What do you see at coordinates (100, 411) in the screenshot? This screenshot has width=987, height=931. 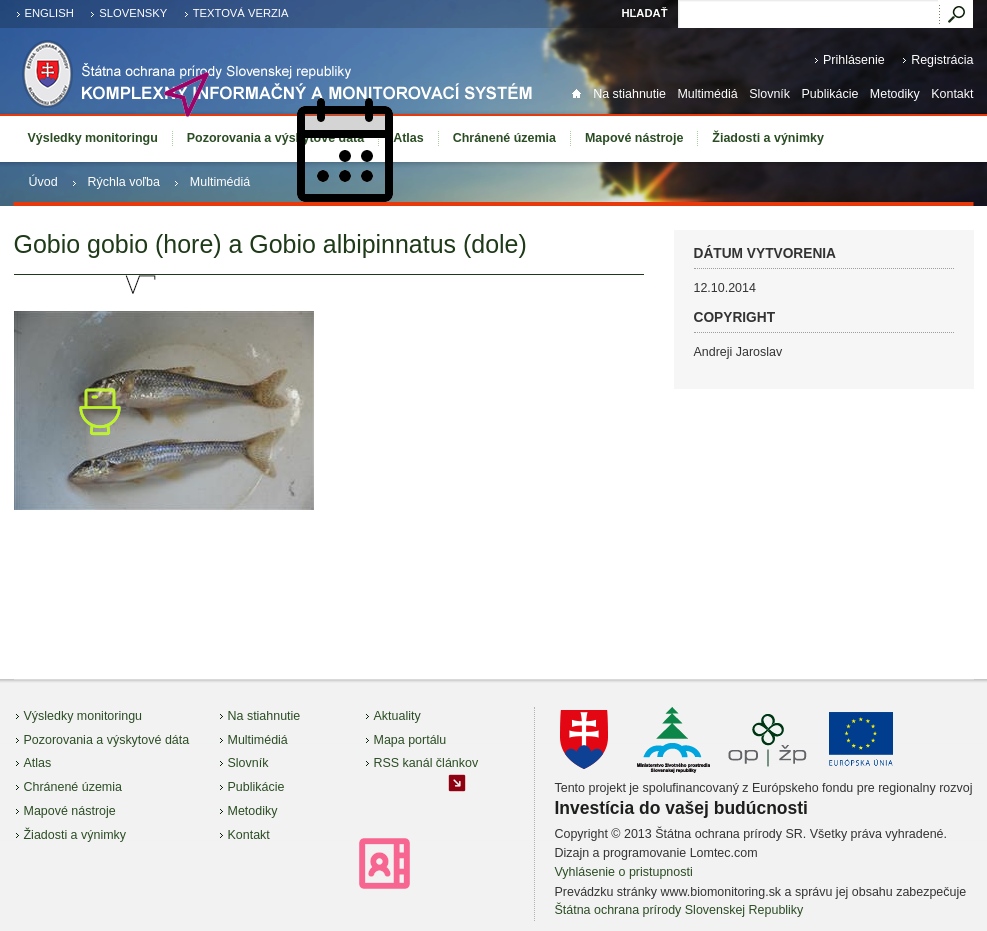 I see `indicates restroom or bathroom location` at bounding box center [100, 411].